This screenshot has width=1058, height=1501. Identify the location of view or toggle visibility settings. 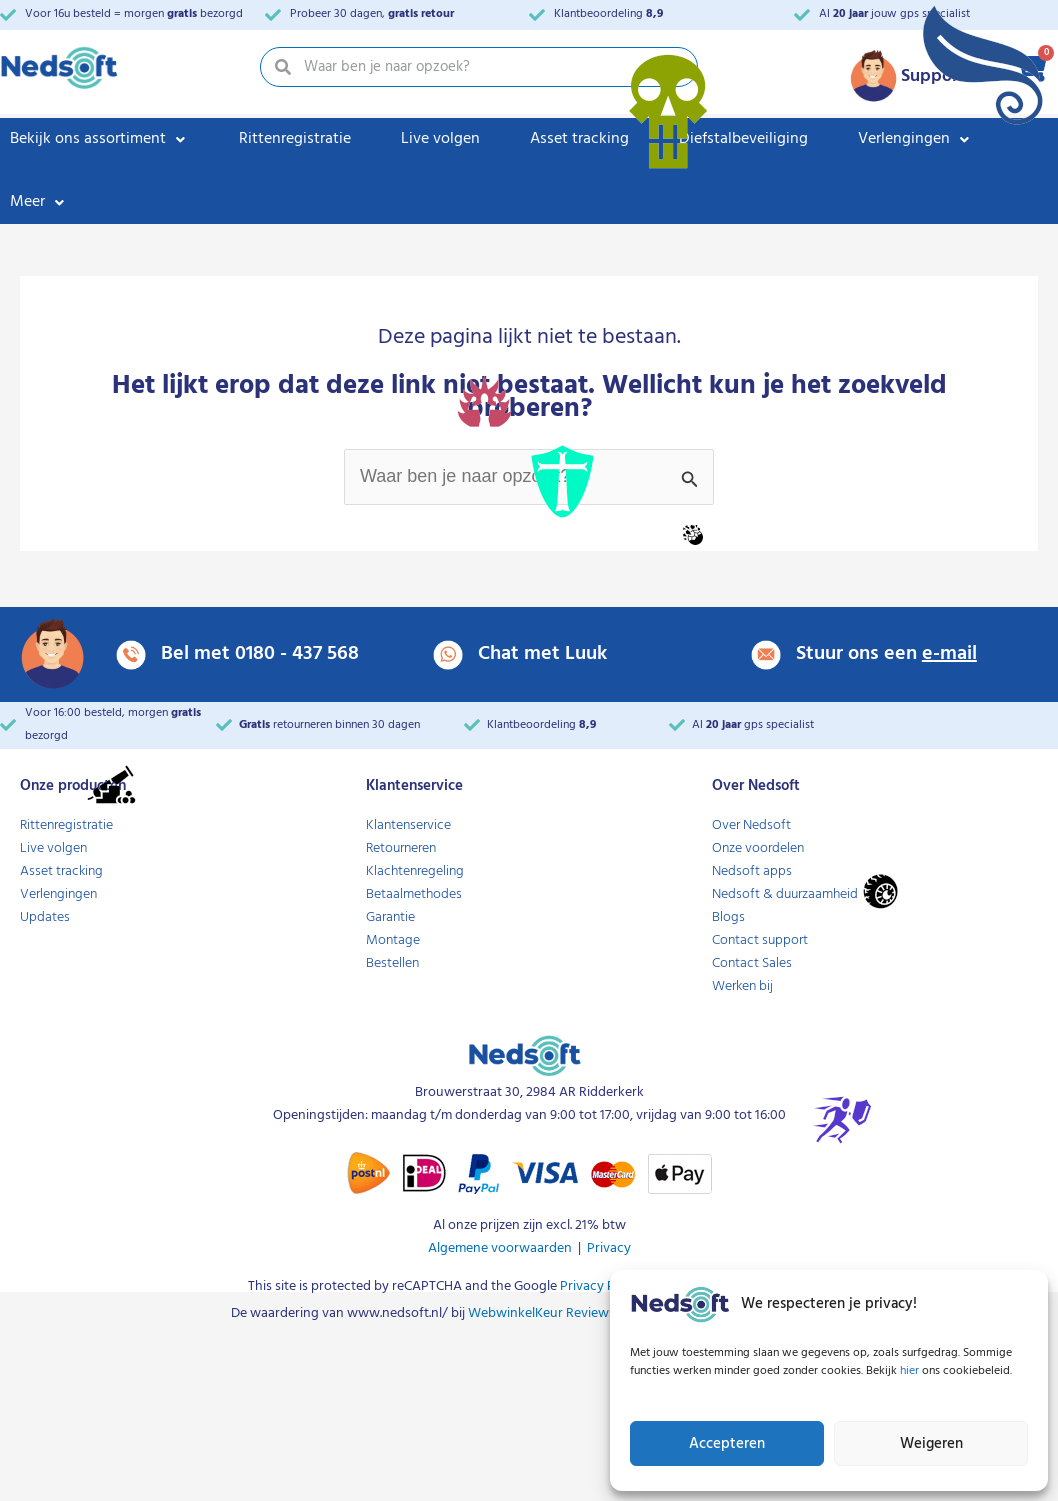
(880, 891).